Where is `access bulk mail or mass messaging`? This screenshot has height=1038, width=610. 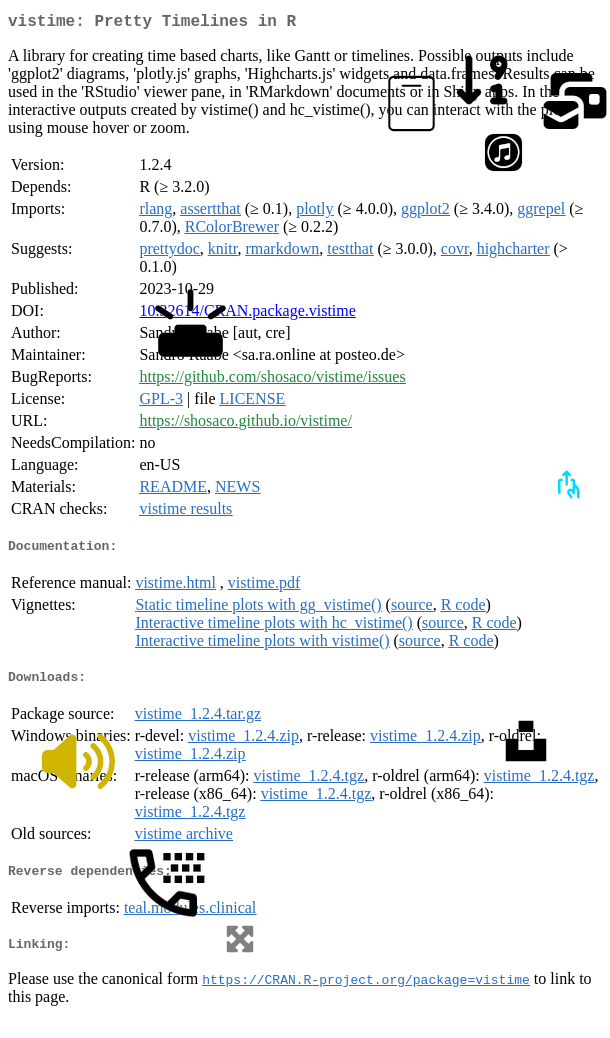 access bulk mail or mass messaging is located at coordinates (575, 101).